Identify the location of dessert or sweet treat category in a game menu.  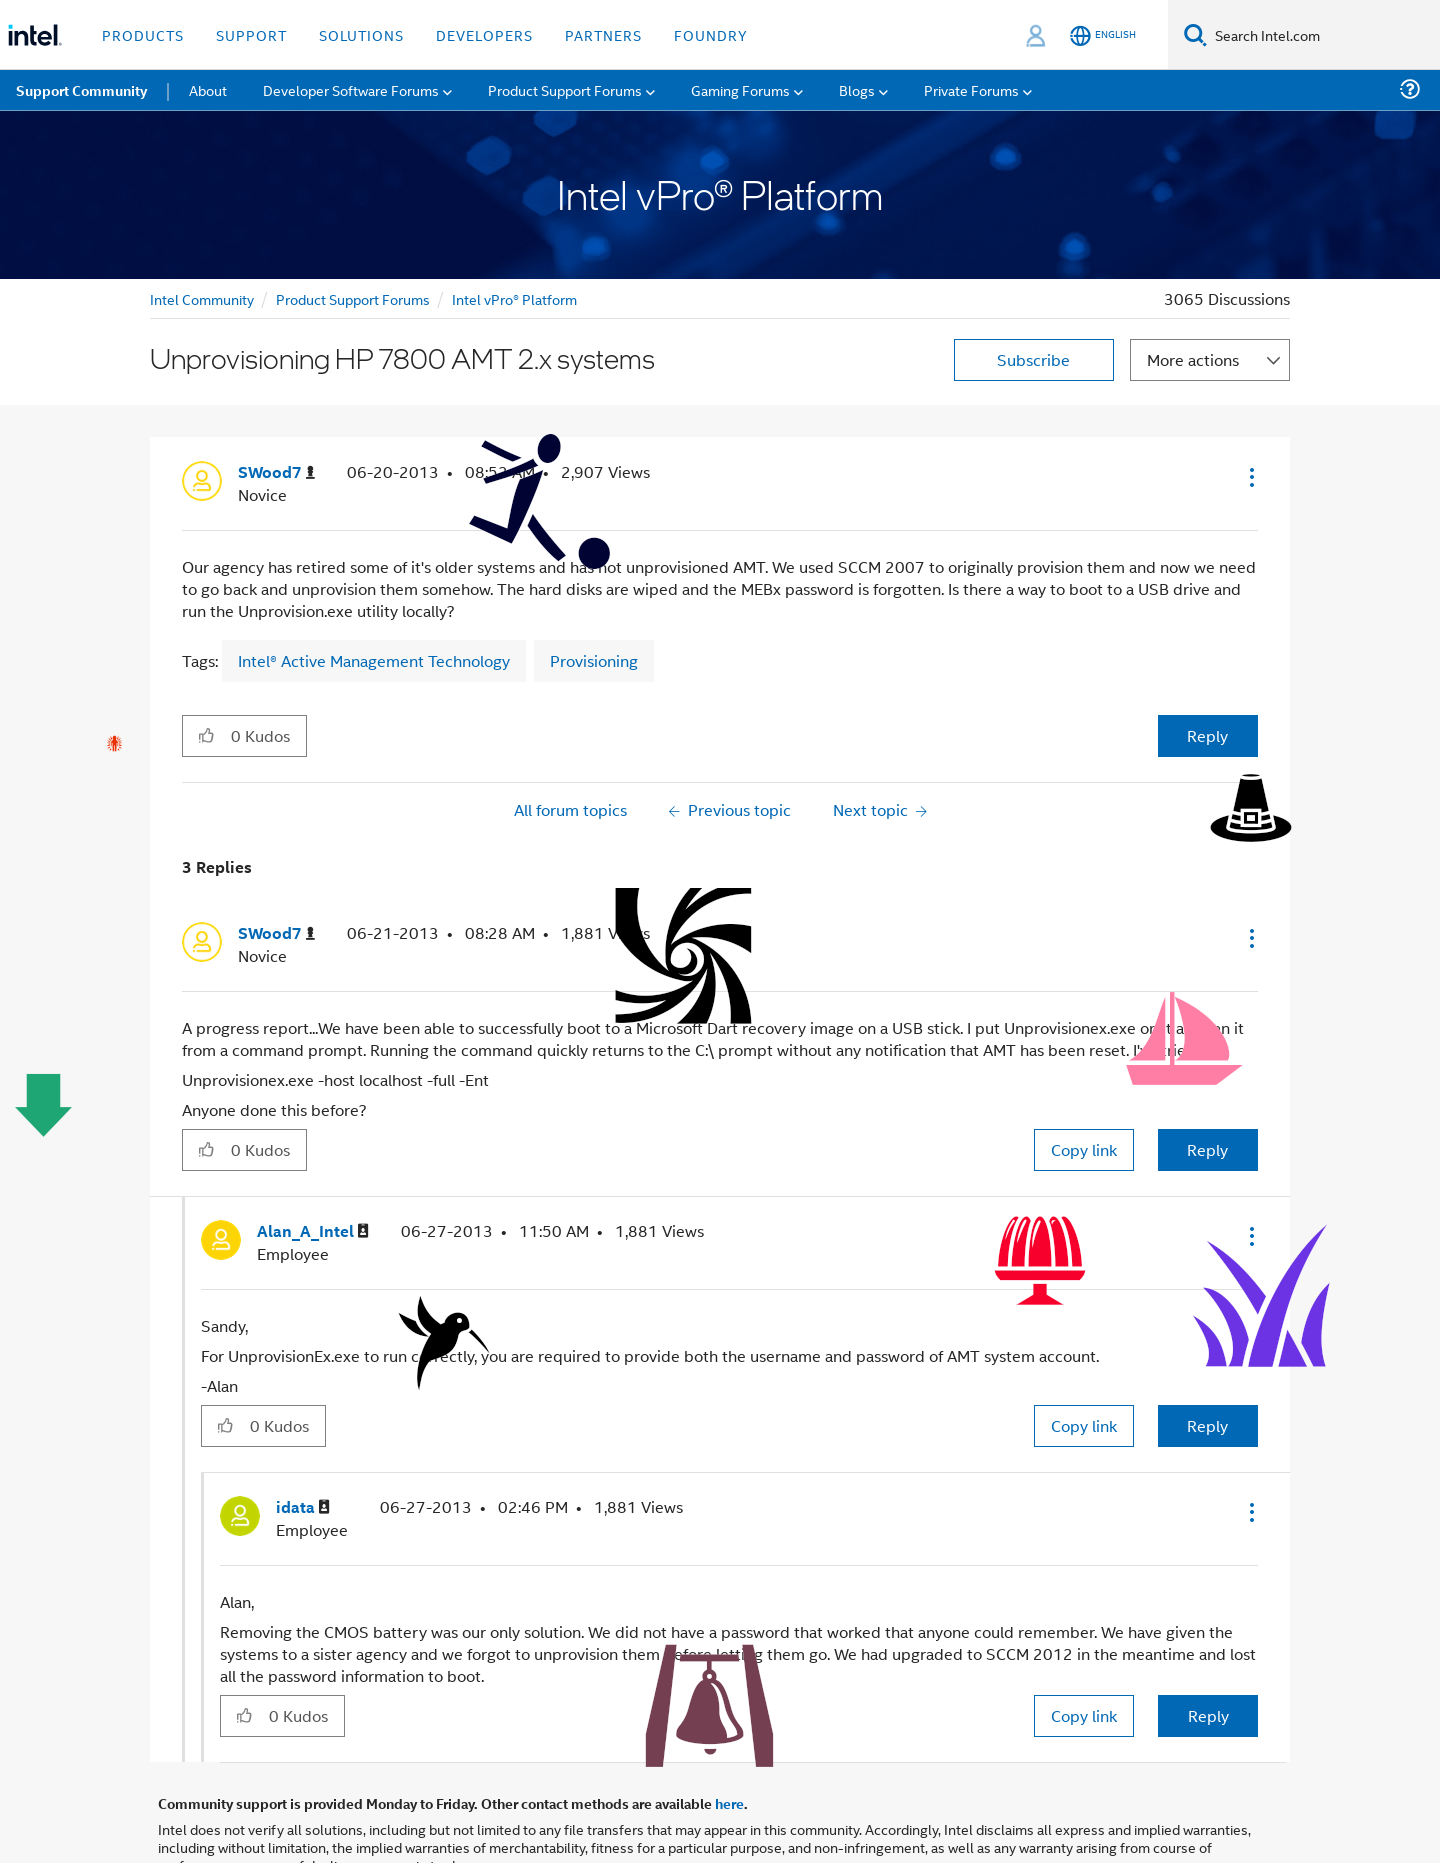
(1040, 1255).